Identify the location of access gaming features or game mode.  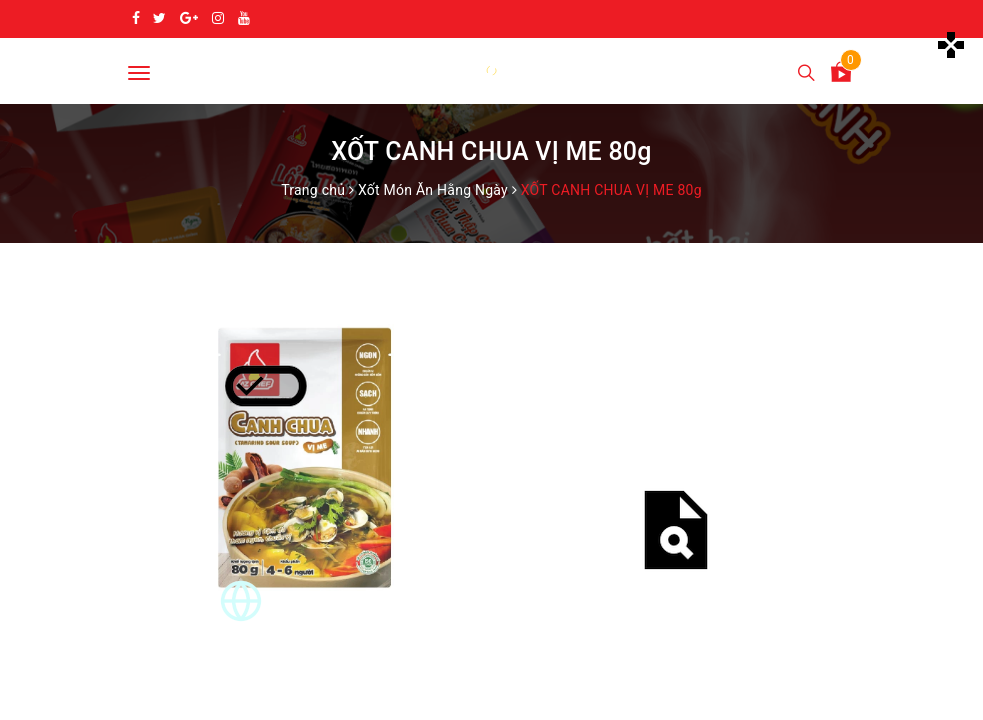
(951, 45).